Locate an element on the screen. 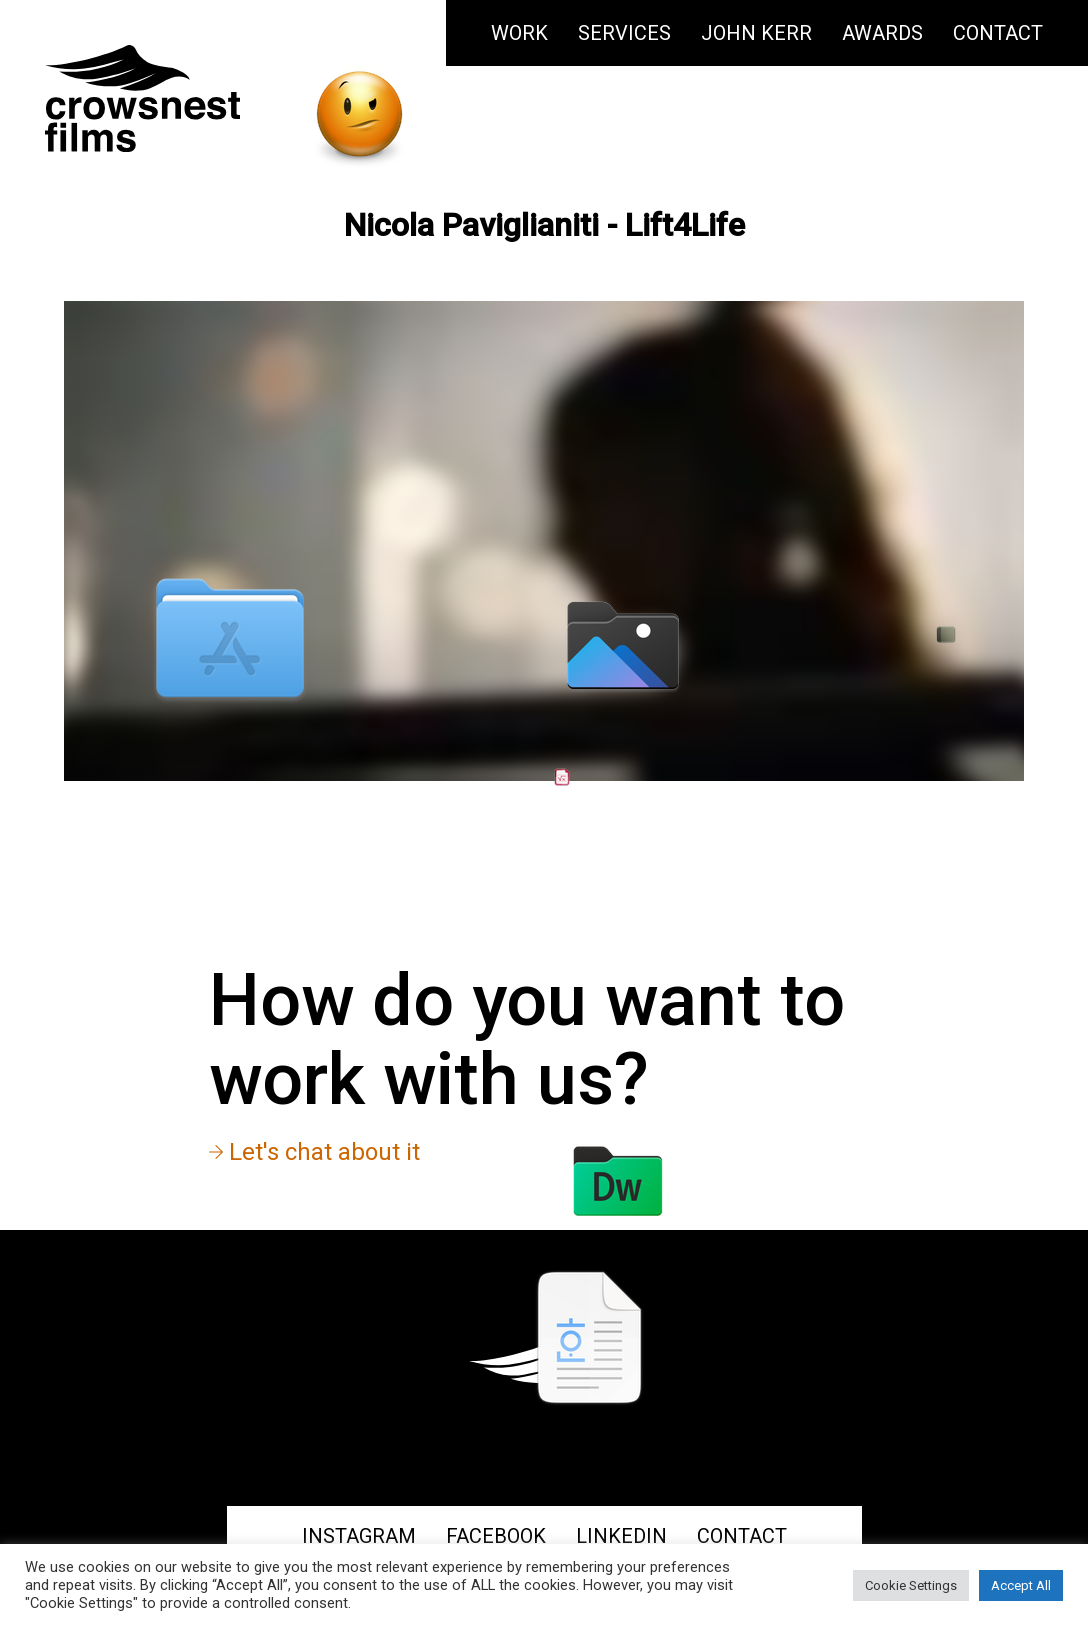  access the desktop folder is located at coordinates (946, 634).